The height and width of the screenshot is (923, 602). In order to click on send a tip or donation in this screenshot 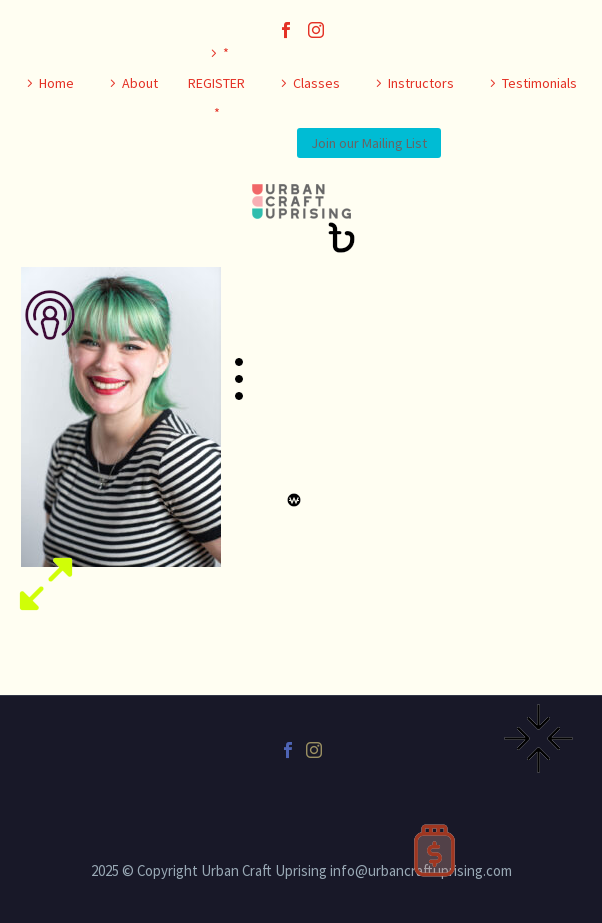, I will do `click(434, 850)`.